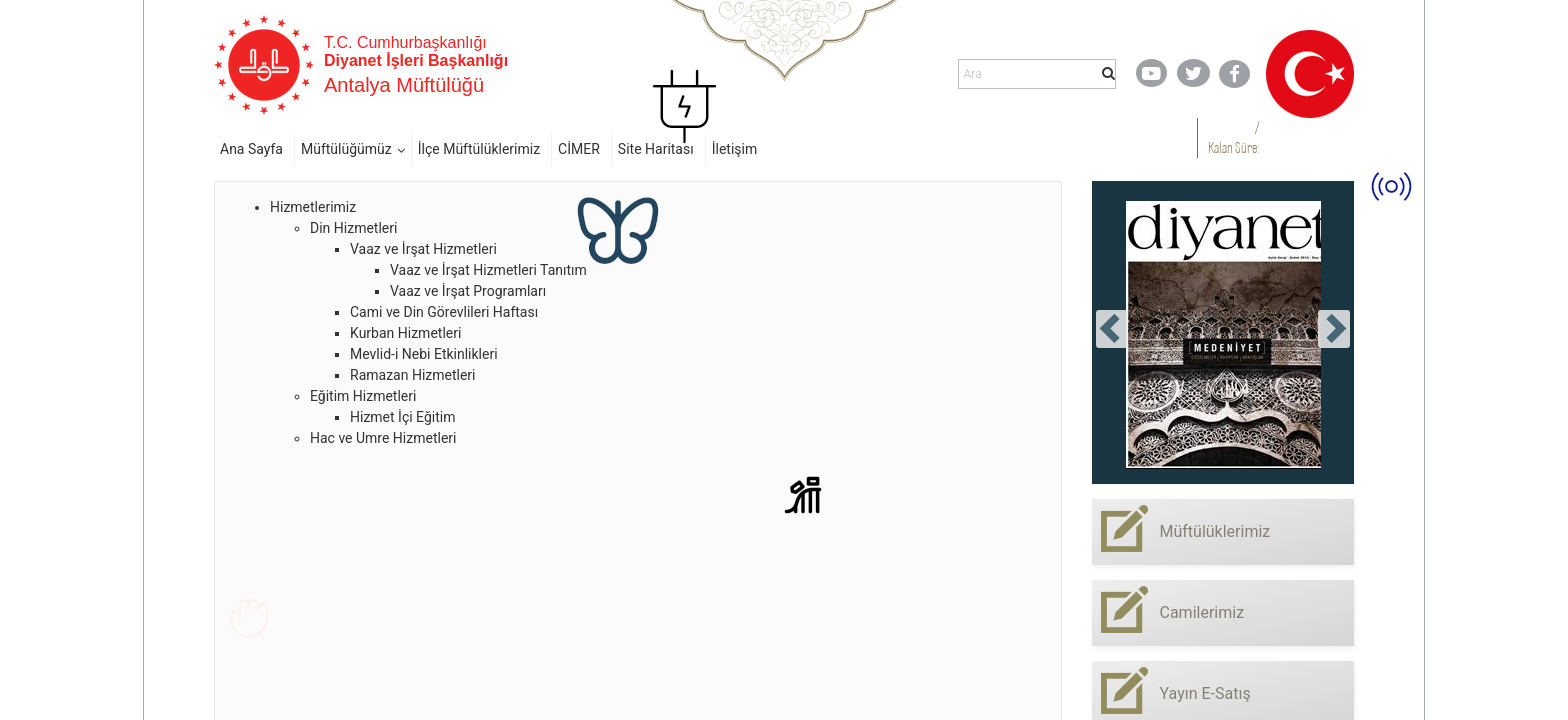 The image size is (1568, 720). What do you see at coordinates (618, 229) in the screenshot?
I see `indicates a nature or wildlife category` at bounding box center [618, 229].